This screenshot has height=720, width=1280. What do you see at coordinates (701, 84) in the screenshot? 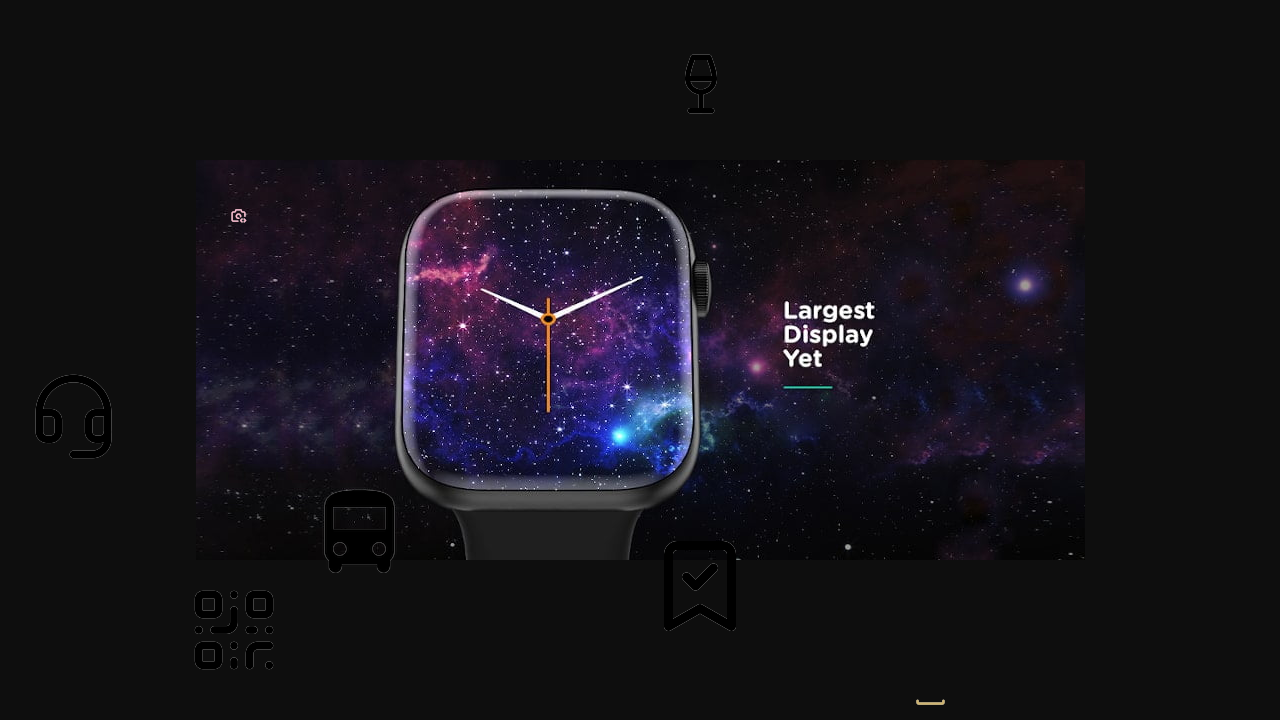
I see `browse wine selection or menu` at bounding box center [701, 84].